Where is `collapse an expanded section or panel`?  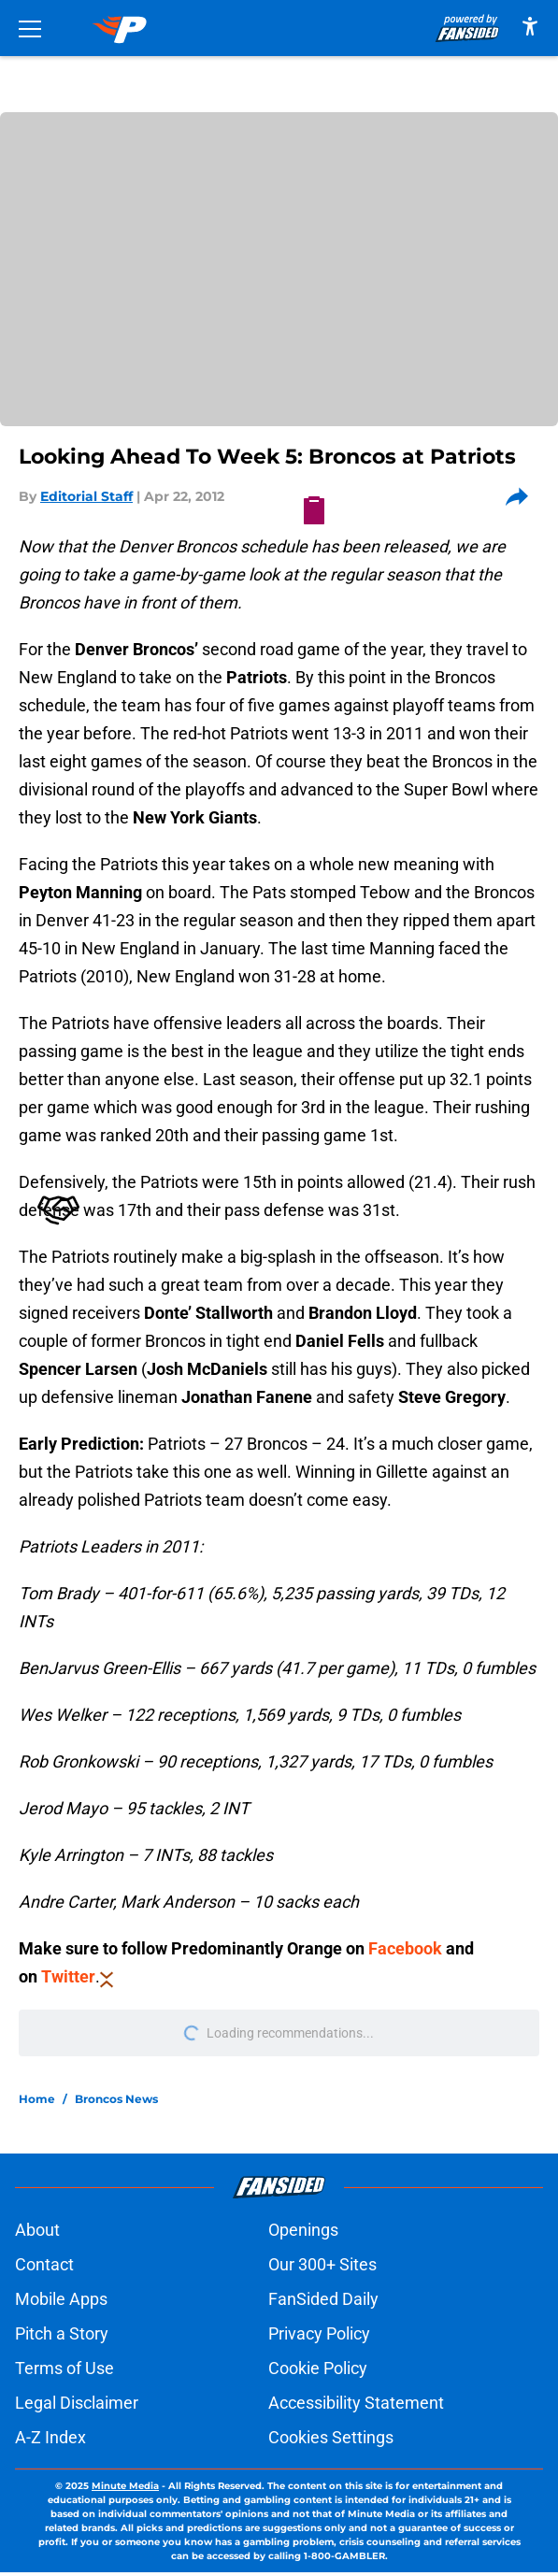 collapse an expanded section or panel is located at coordinates (107, 1980).